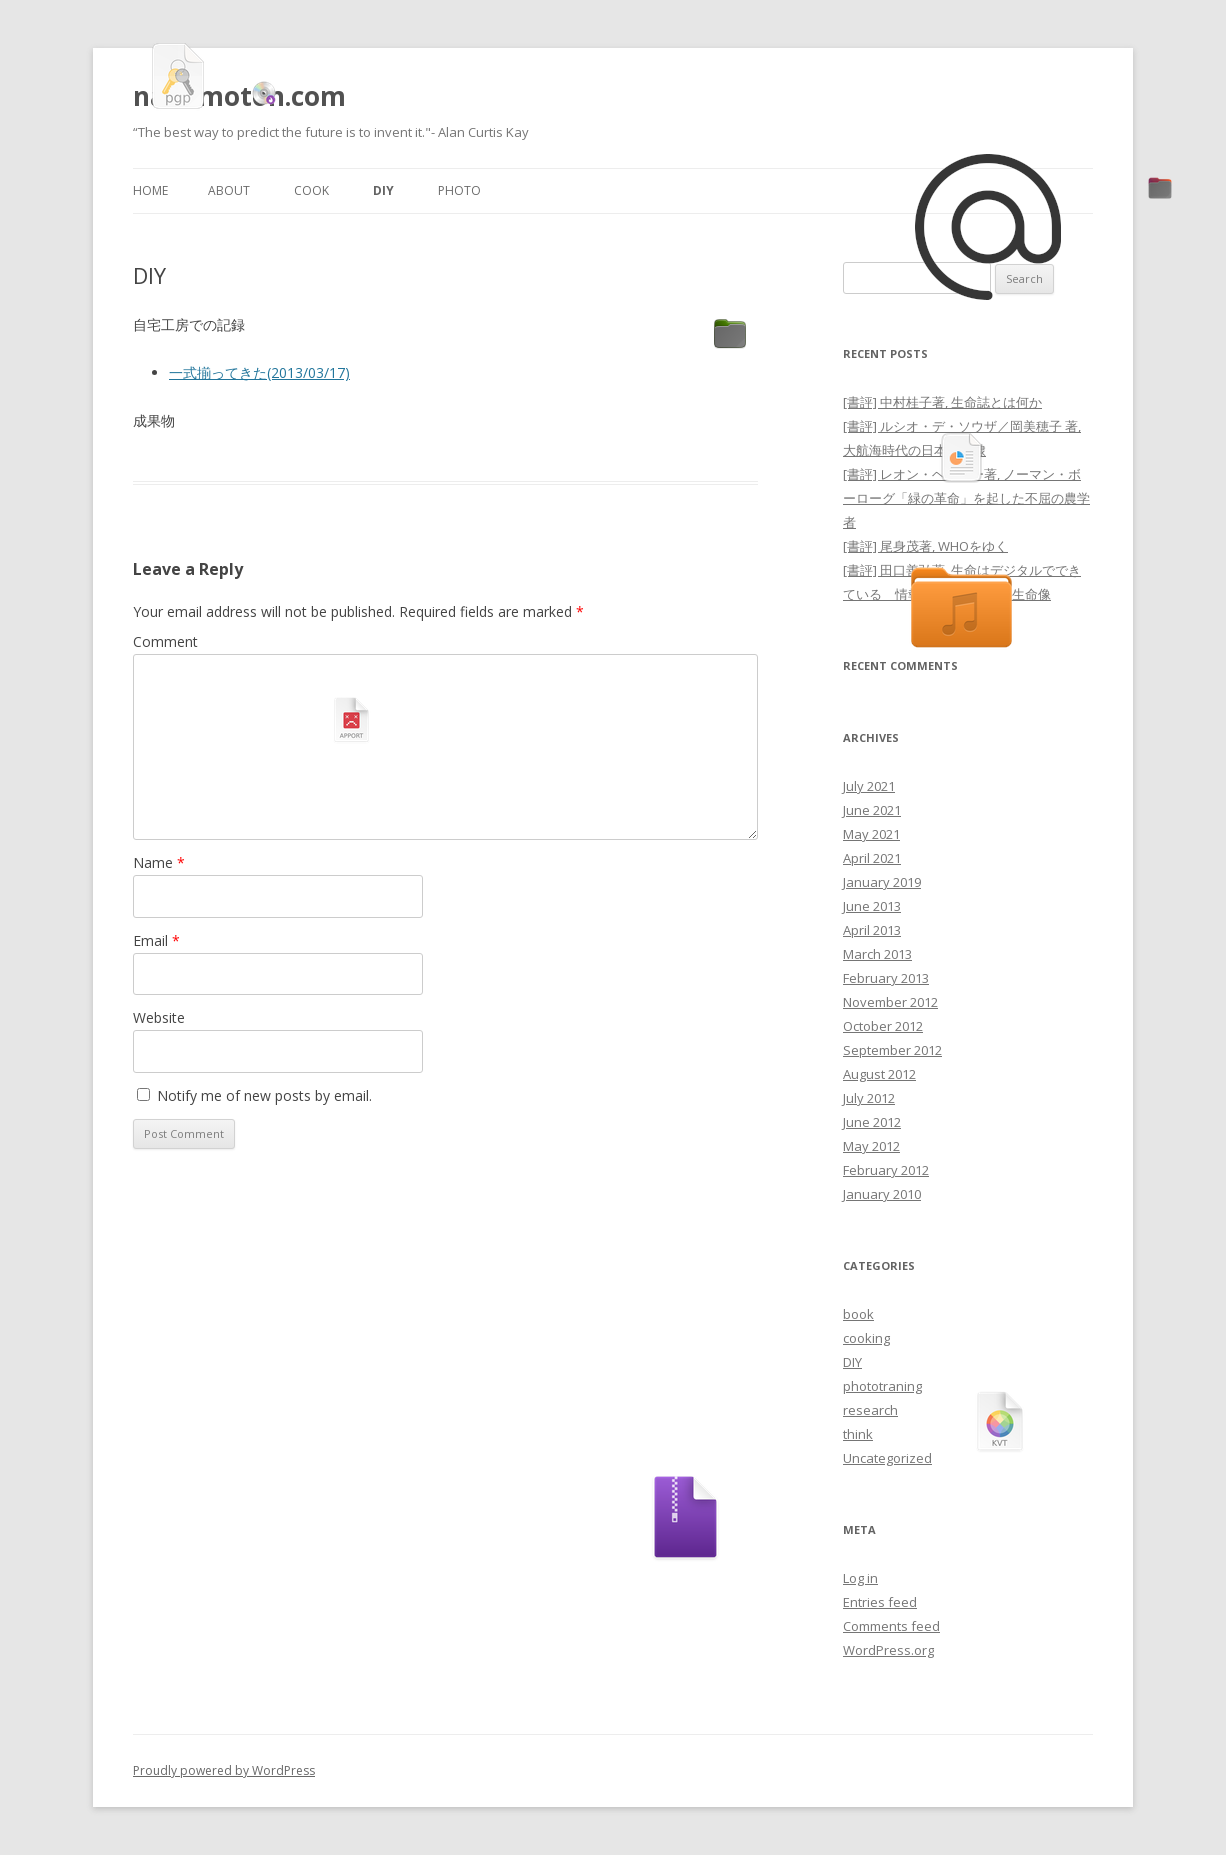 This screenshot has width=1226, height=1855. What do you see at coordinates (730, 333) in the screenshot?
I see `open a folder to view its contents` at bounding box center [730, 333].